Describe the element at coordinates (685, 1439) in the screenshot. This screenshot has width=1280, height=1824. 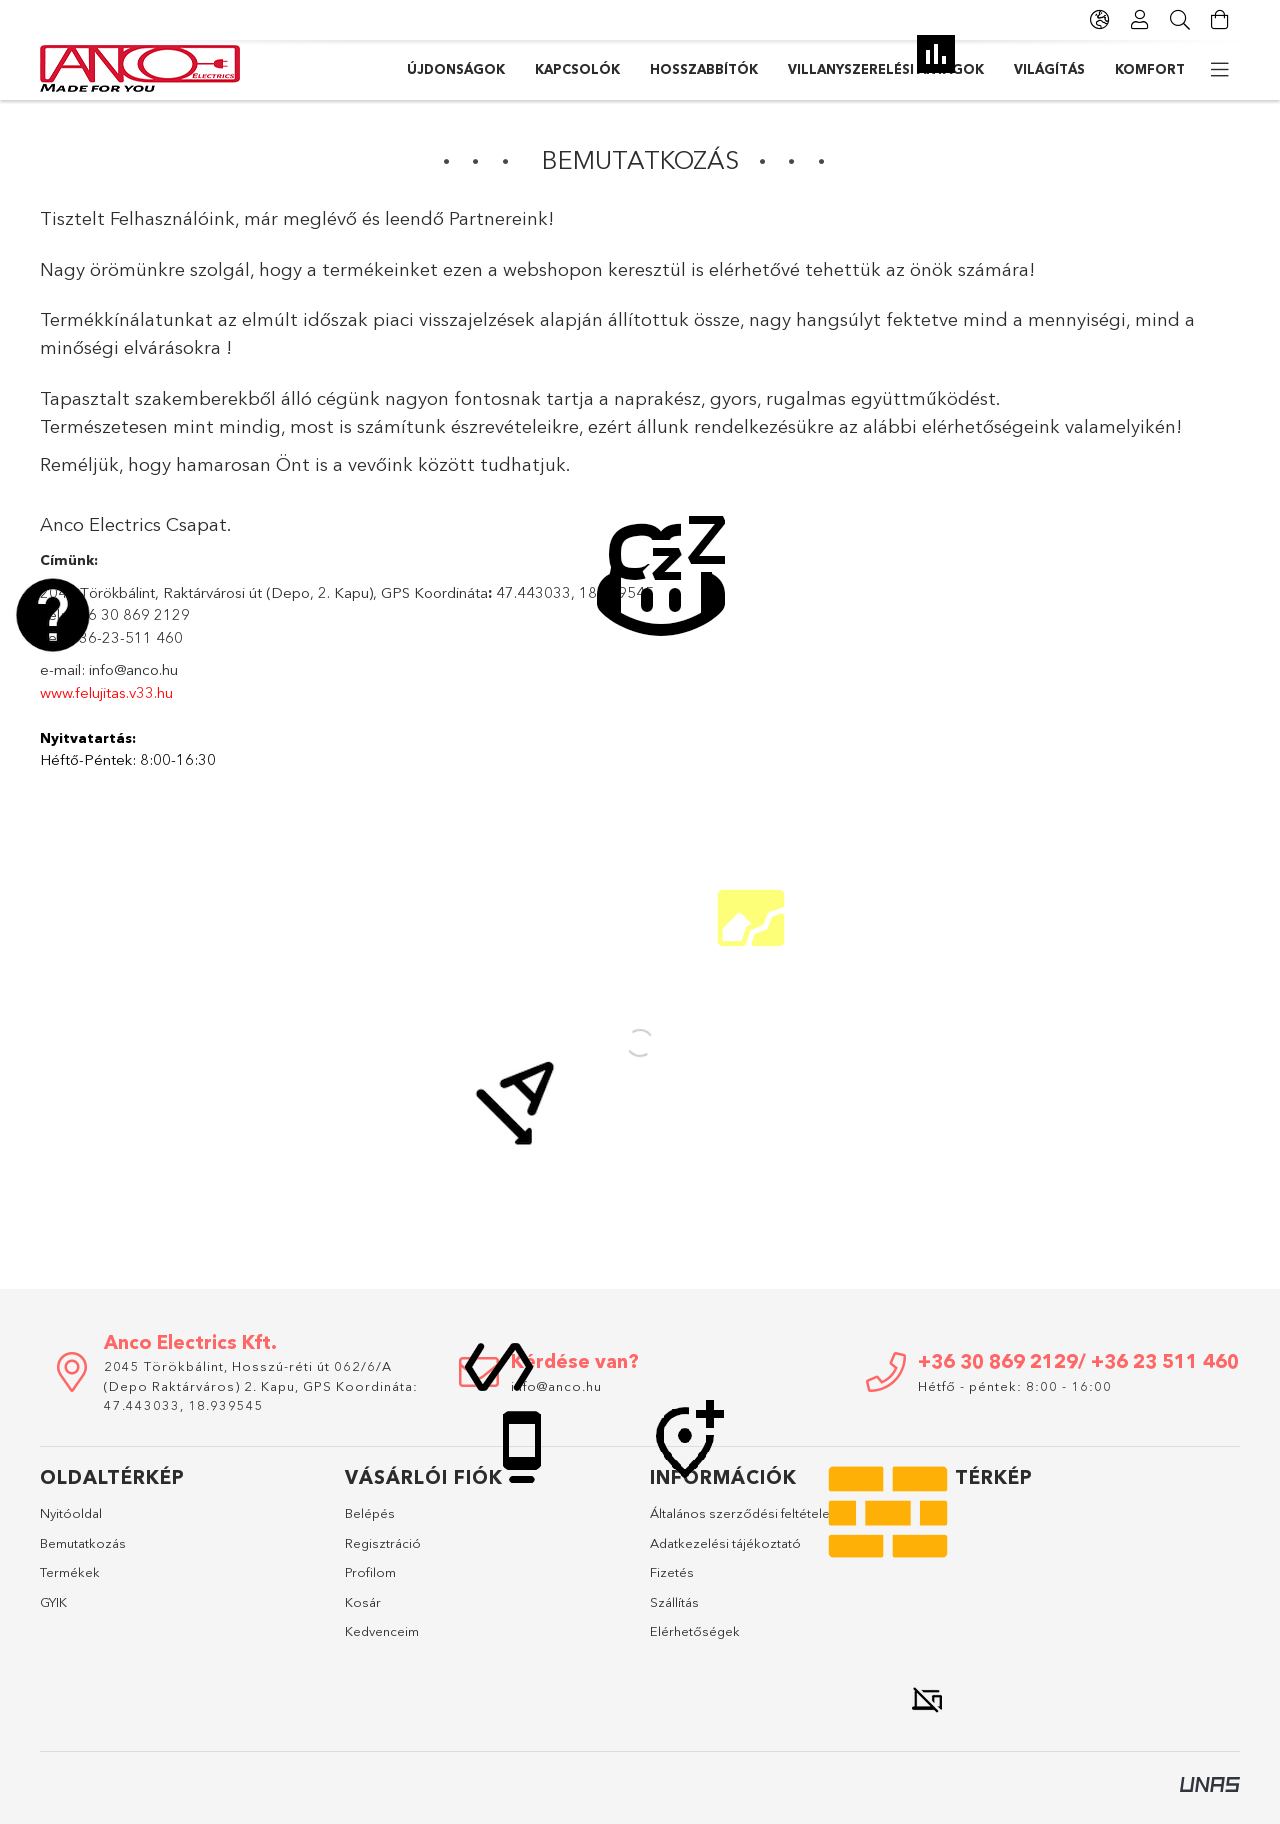
I see `add a new location pin to the map` at that location.